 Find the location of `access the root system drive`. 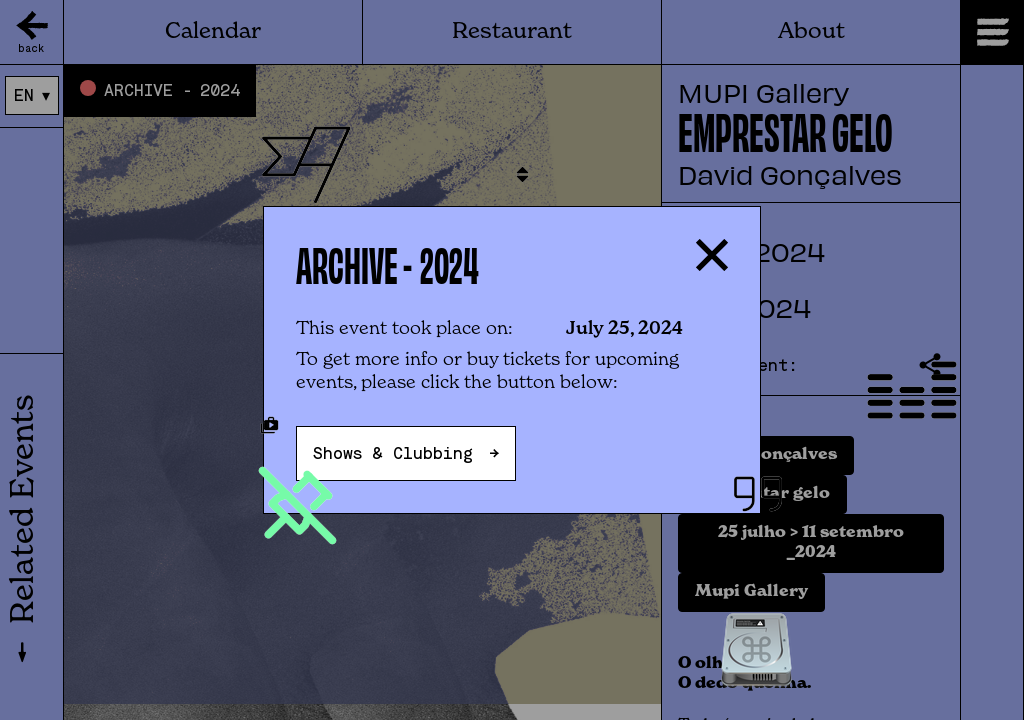

access the root system drive is located at coordinates (756, 649).